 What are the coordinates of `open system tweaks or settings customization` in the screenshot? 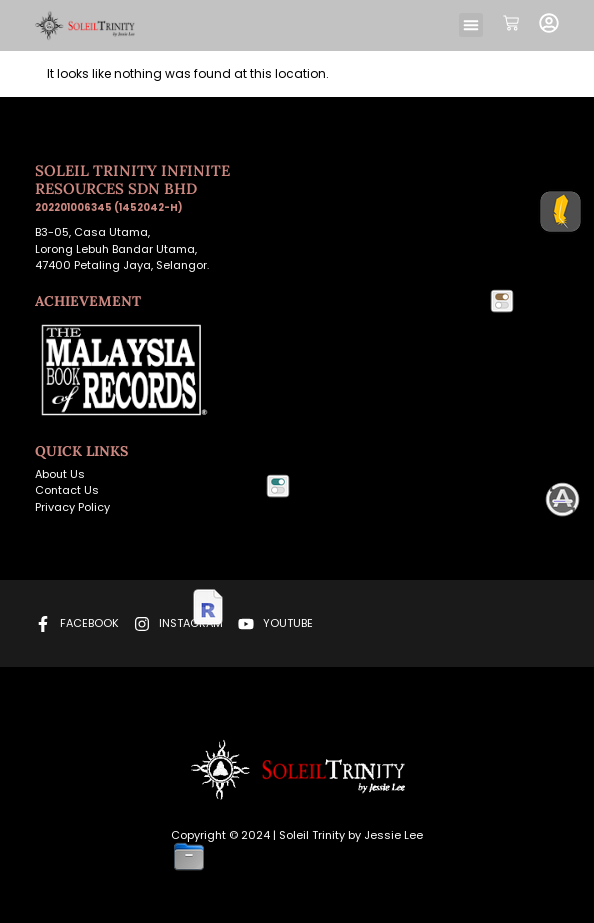 It's located at (278, 486).